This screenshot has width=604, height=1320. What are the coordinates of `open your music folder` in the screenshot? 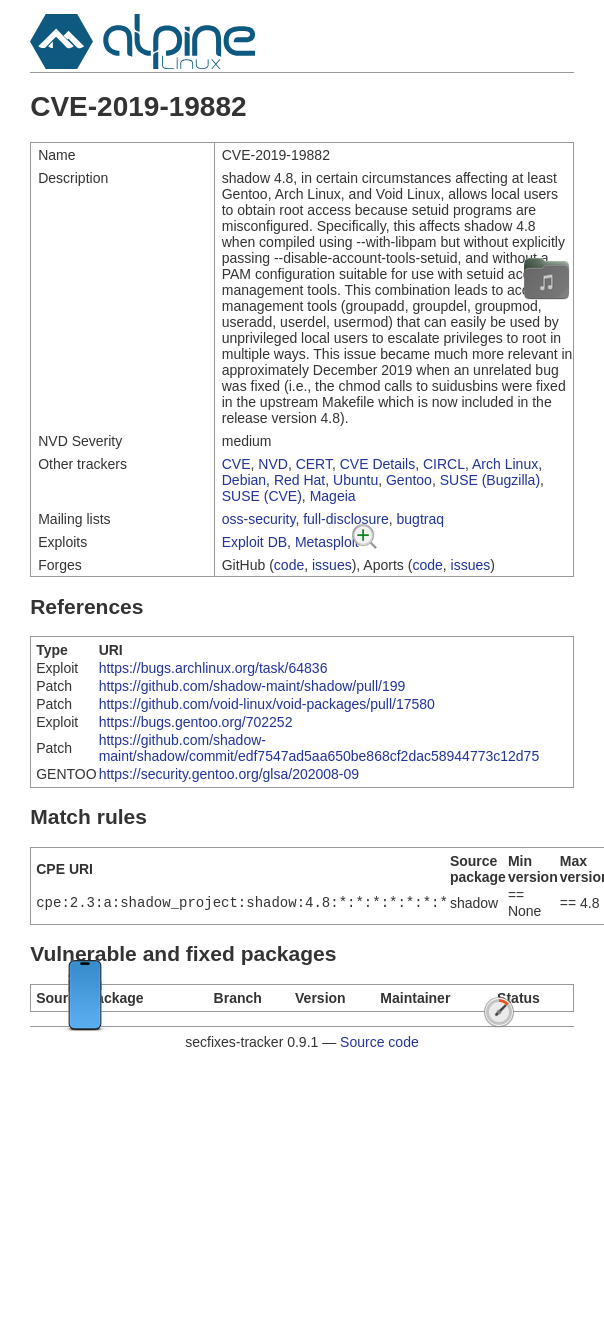 It's located at (546, 278).